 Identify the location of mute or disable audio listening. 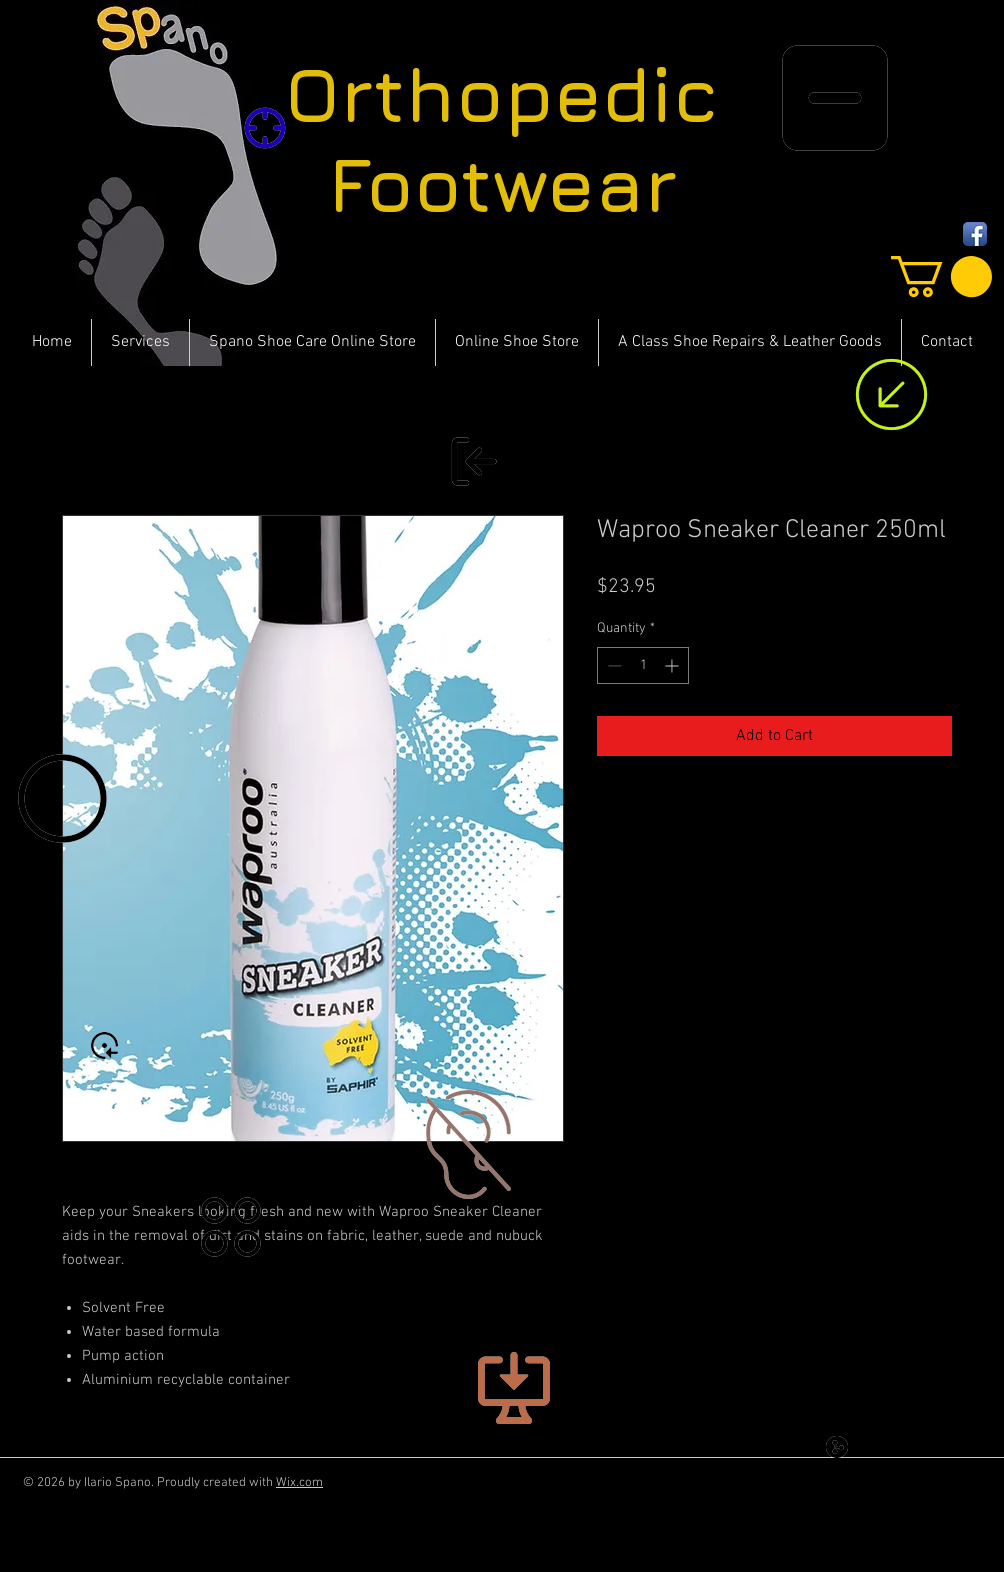
(468, 1144).